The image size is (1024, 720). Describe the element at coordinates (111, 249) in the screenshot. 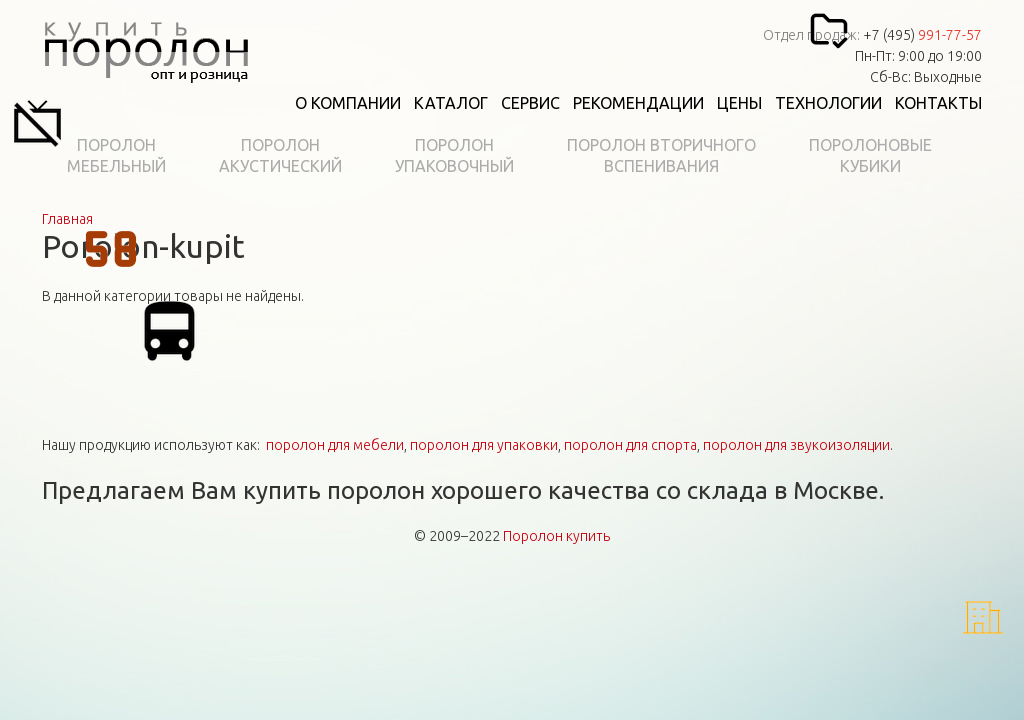

I see `indicates item number 58 in a list or sequence` at that location.